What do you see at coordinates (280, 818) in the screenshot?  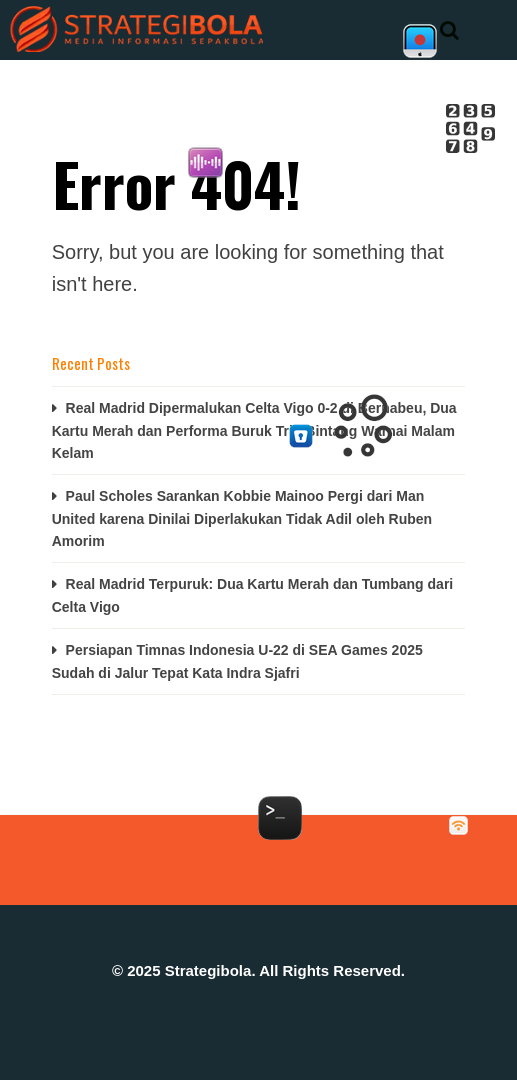 I see `open the terminal application` at bounding box center [280, 818].